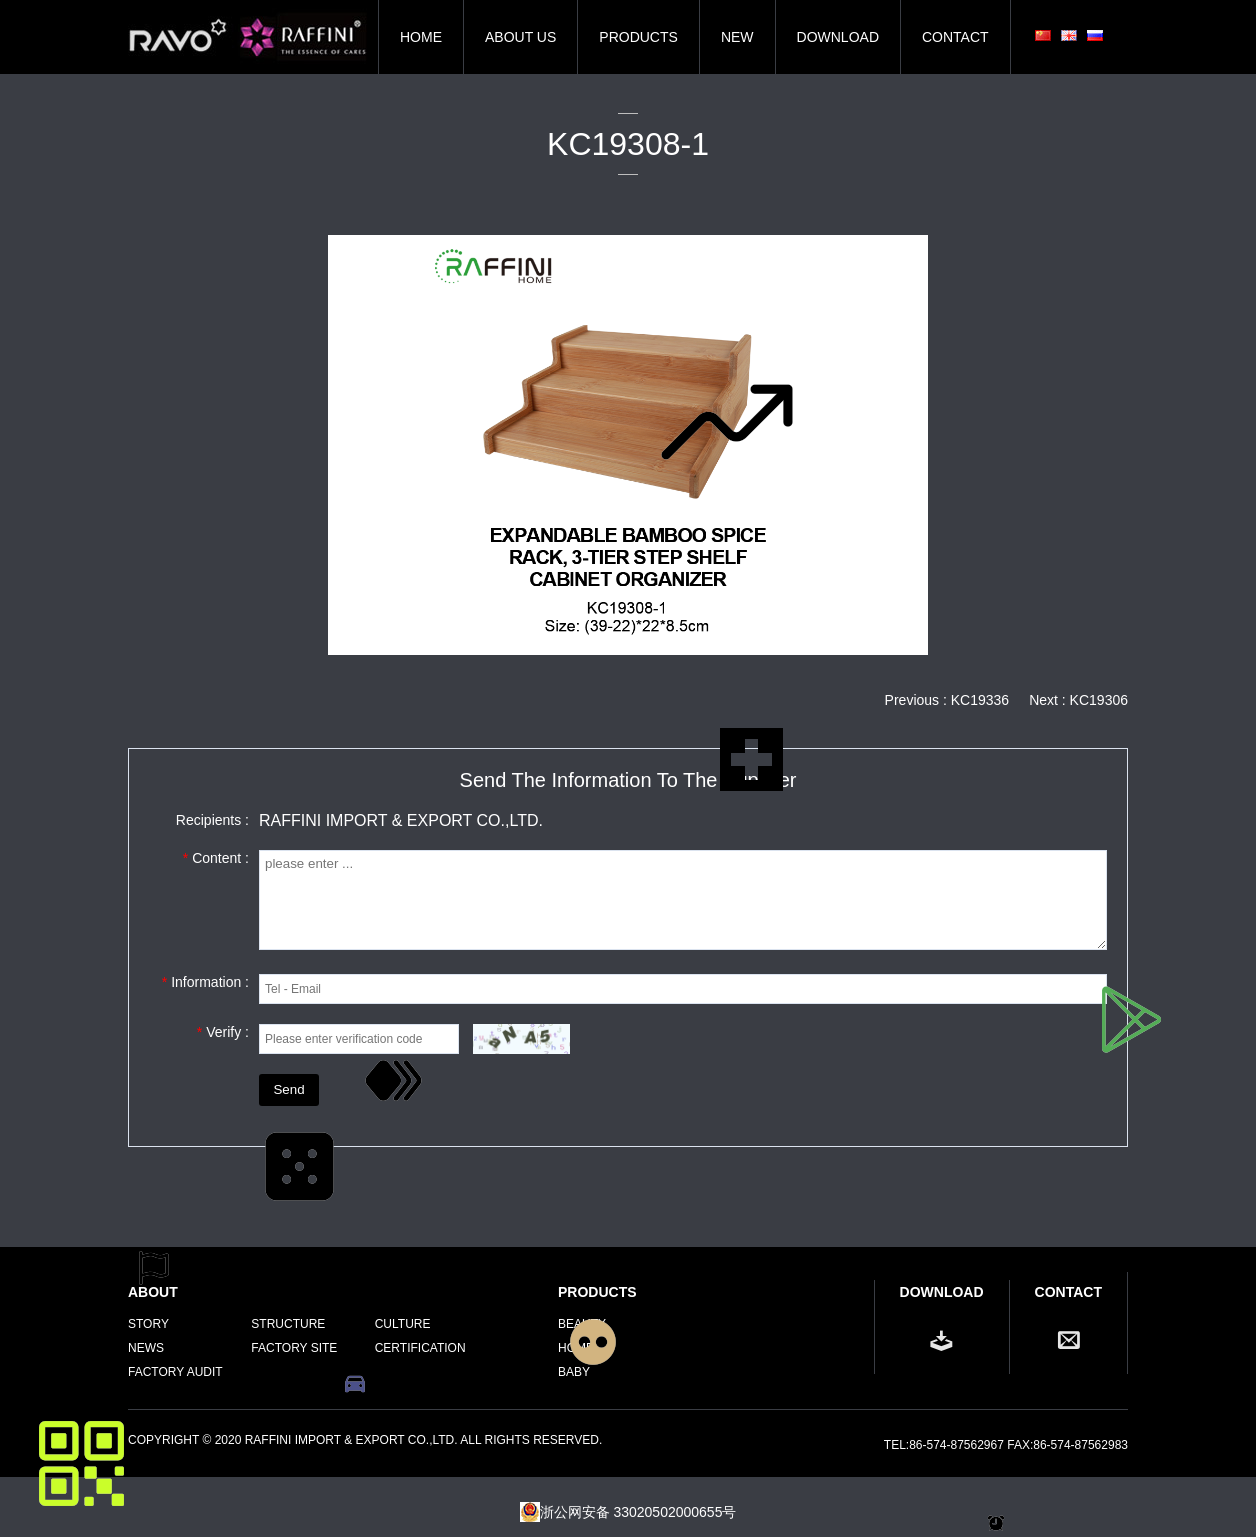 The image size is (1256, 1537). What do you see at coordinates (1125, 1019) in the screenshot?
I see `open google play store` at bounding box center [1125, 1019].